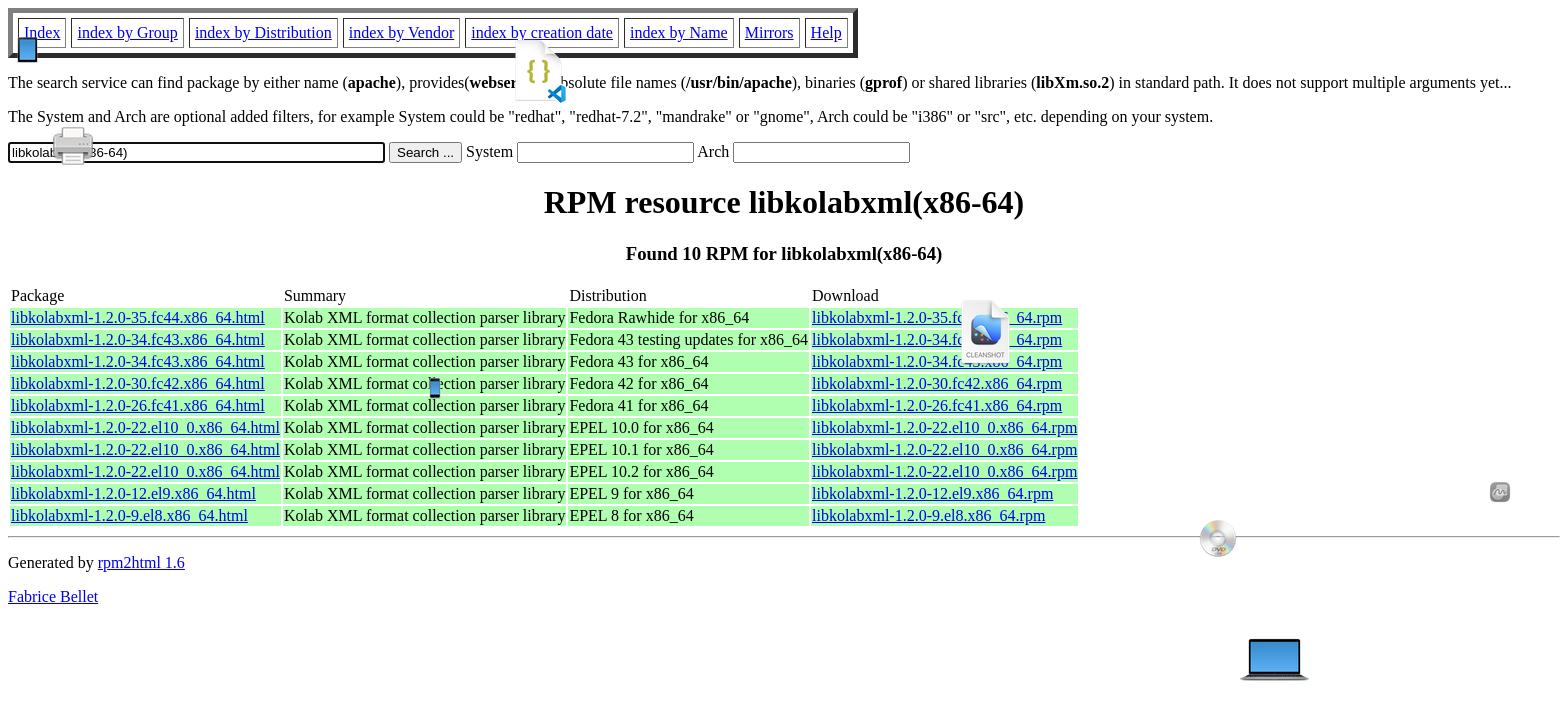 The height and width of the screenshot is (720, 1568). What do you see at coordinates (985, 331) in the screenshot?
I see `open a screenshot or capture in CleanShot X` at bounding box center [985, 331].